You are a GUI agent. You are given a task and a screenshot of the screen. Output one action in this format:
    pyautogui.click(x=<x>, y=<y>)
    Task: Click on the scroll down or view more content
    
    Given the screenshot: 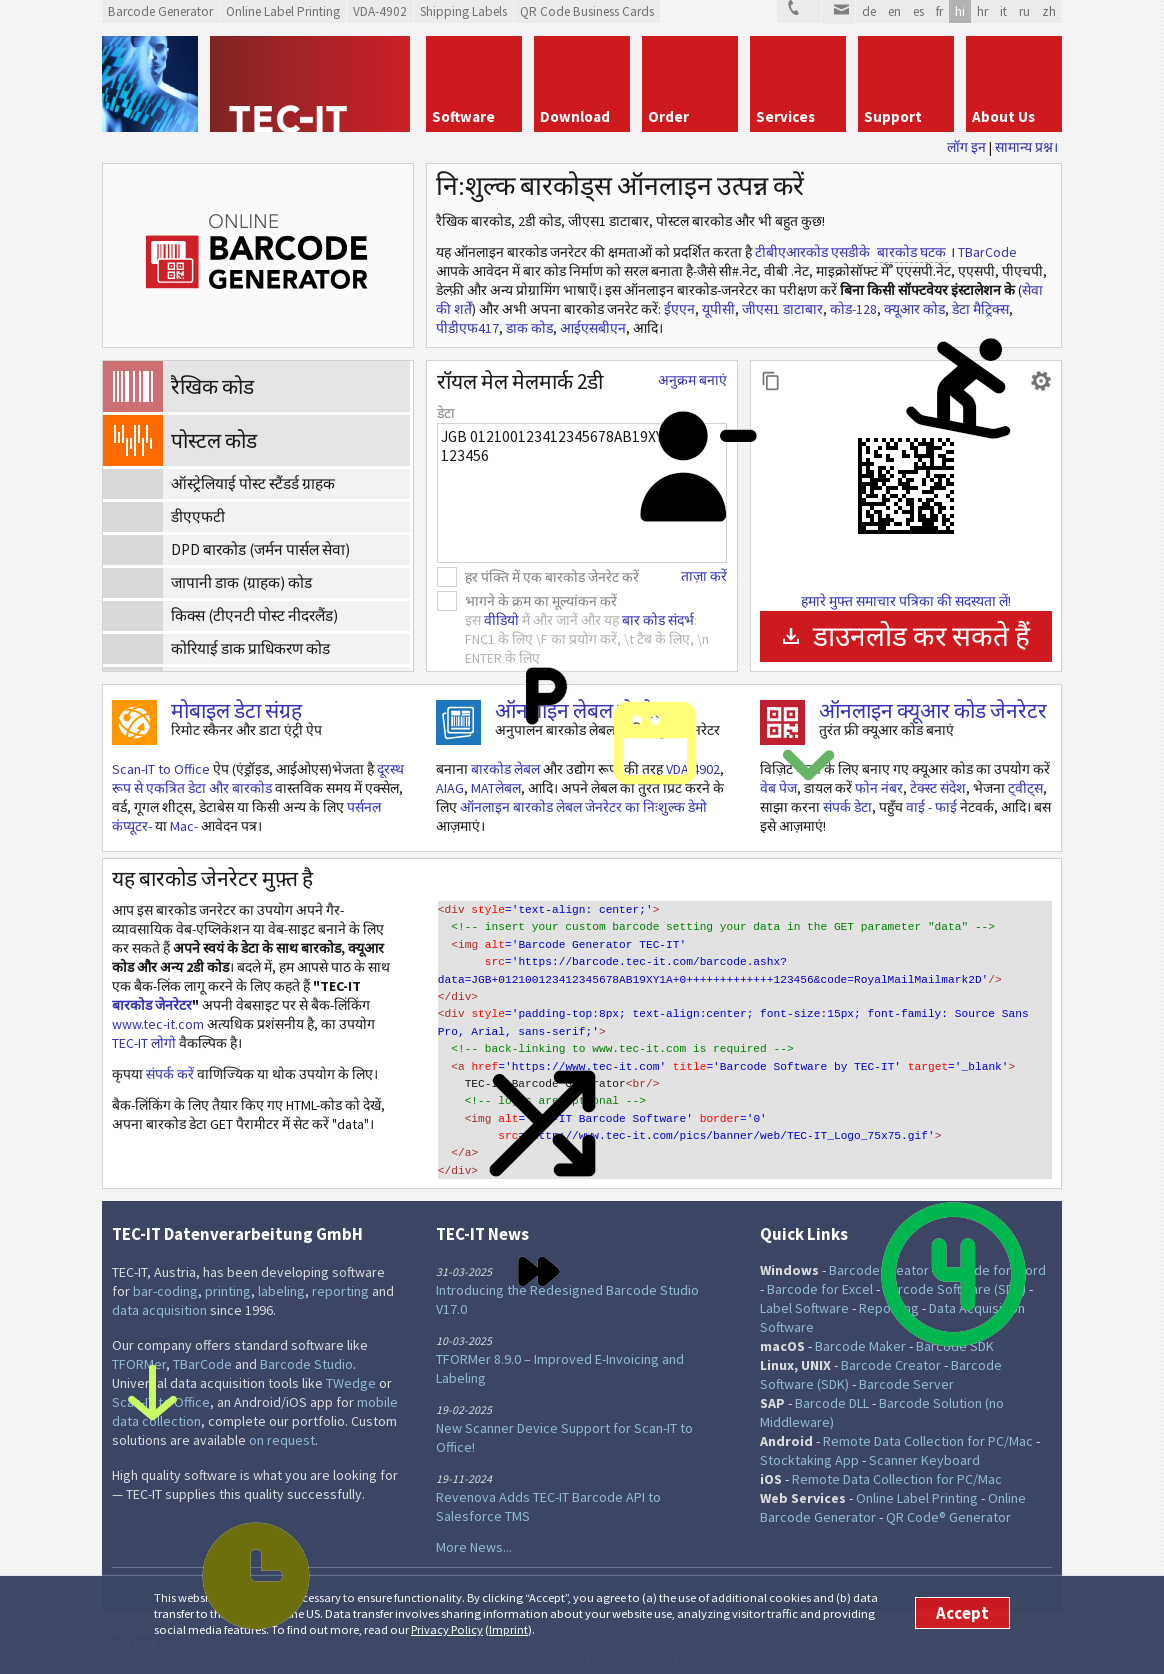 What is the action you would take?
    pyautogui.click(x=152, y=1392)
    